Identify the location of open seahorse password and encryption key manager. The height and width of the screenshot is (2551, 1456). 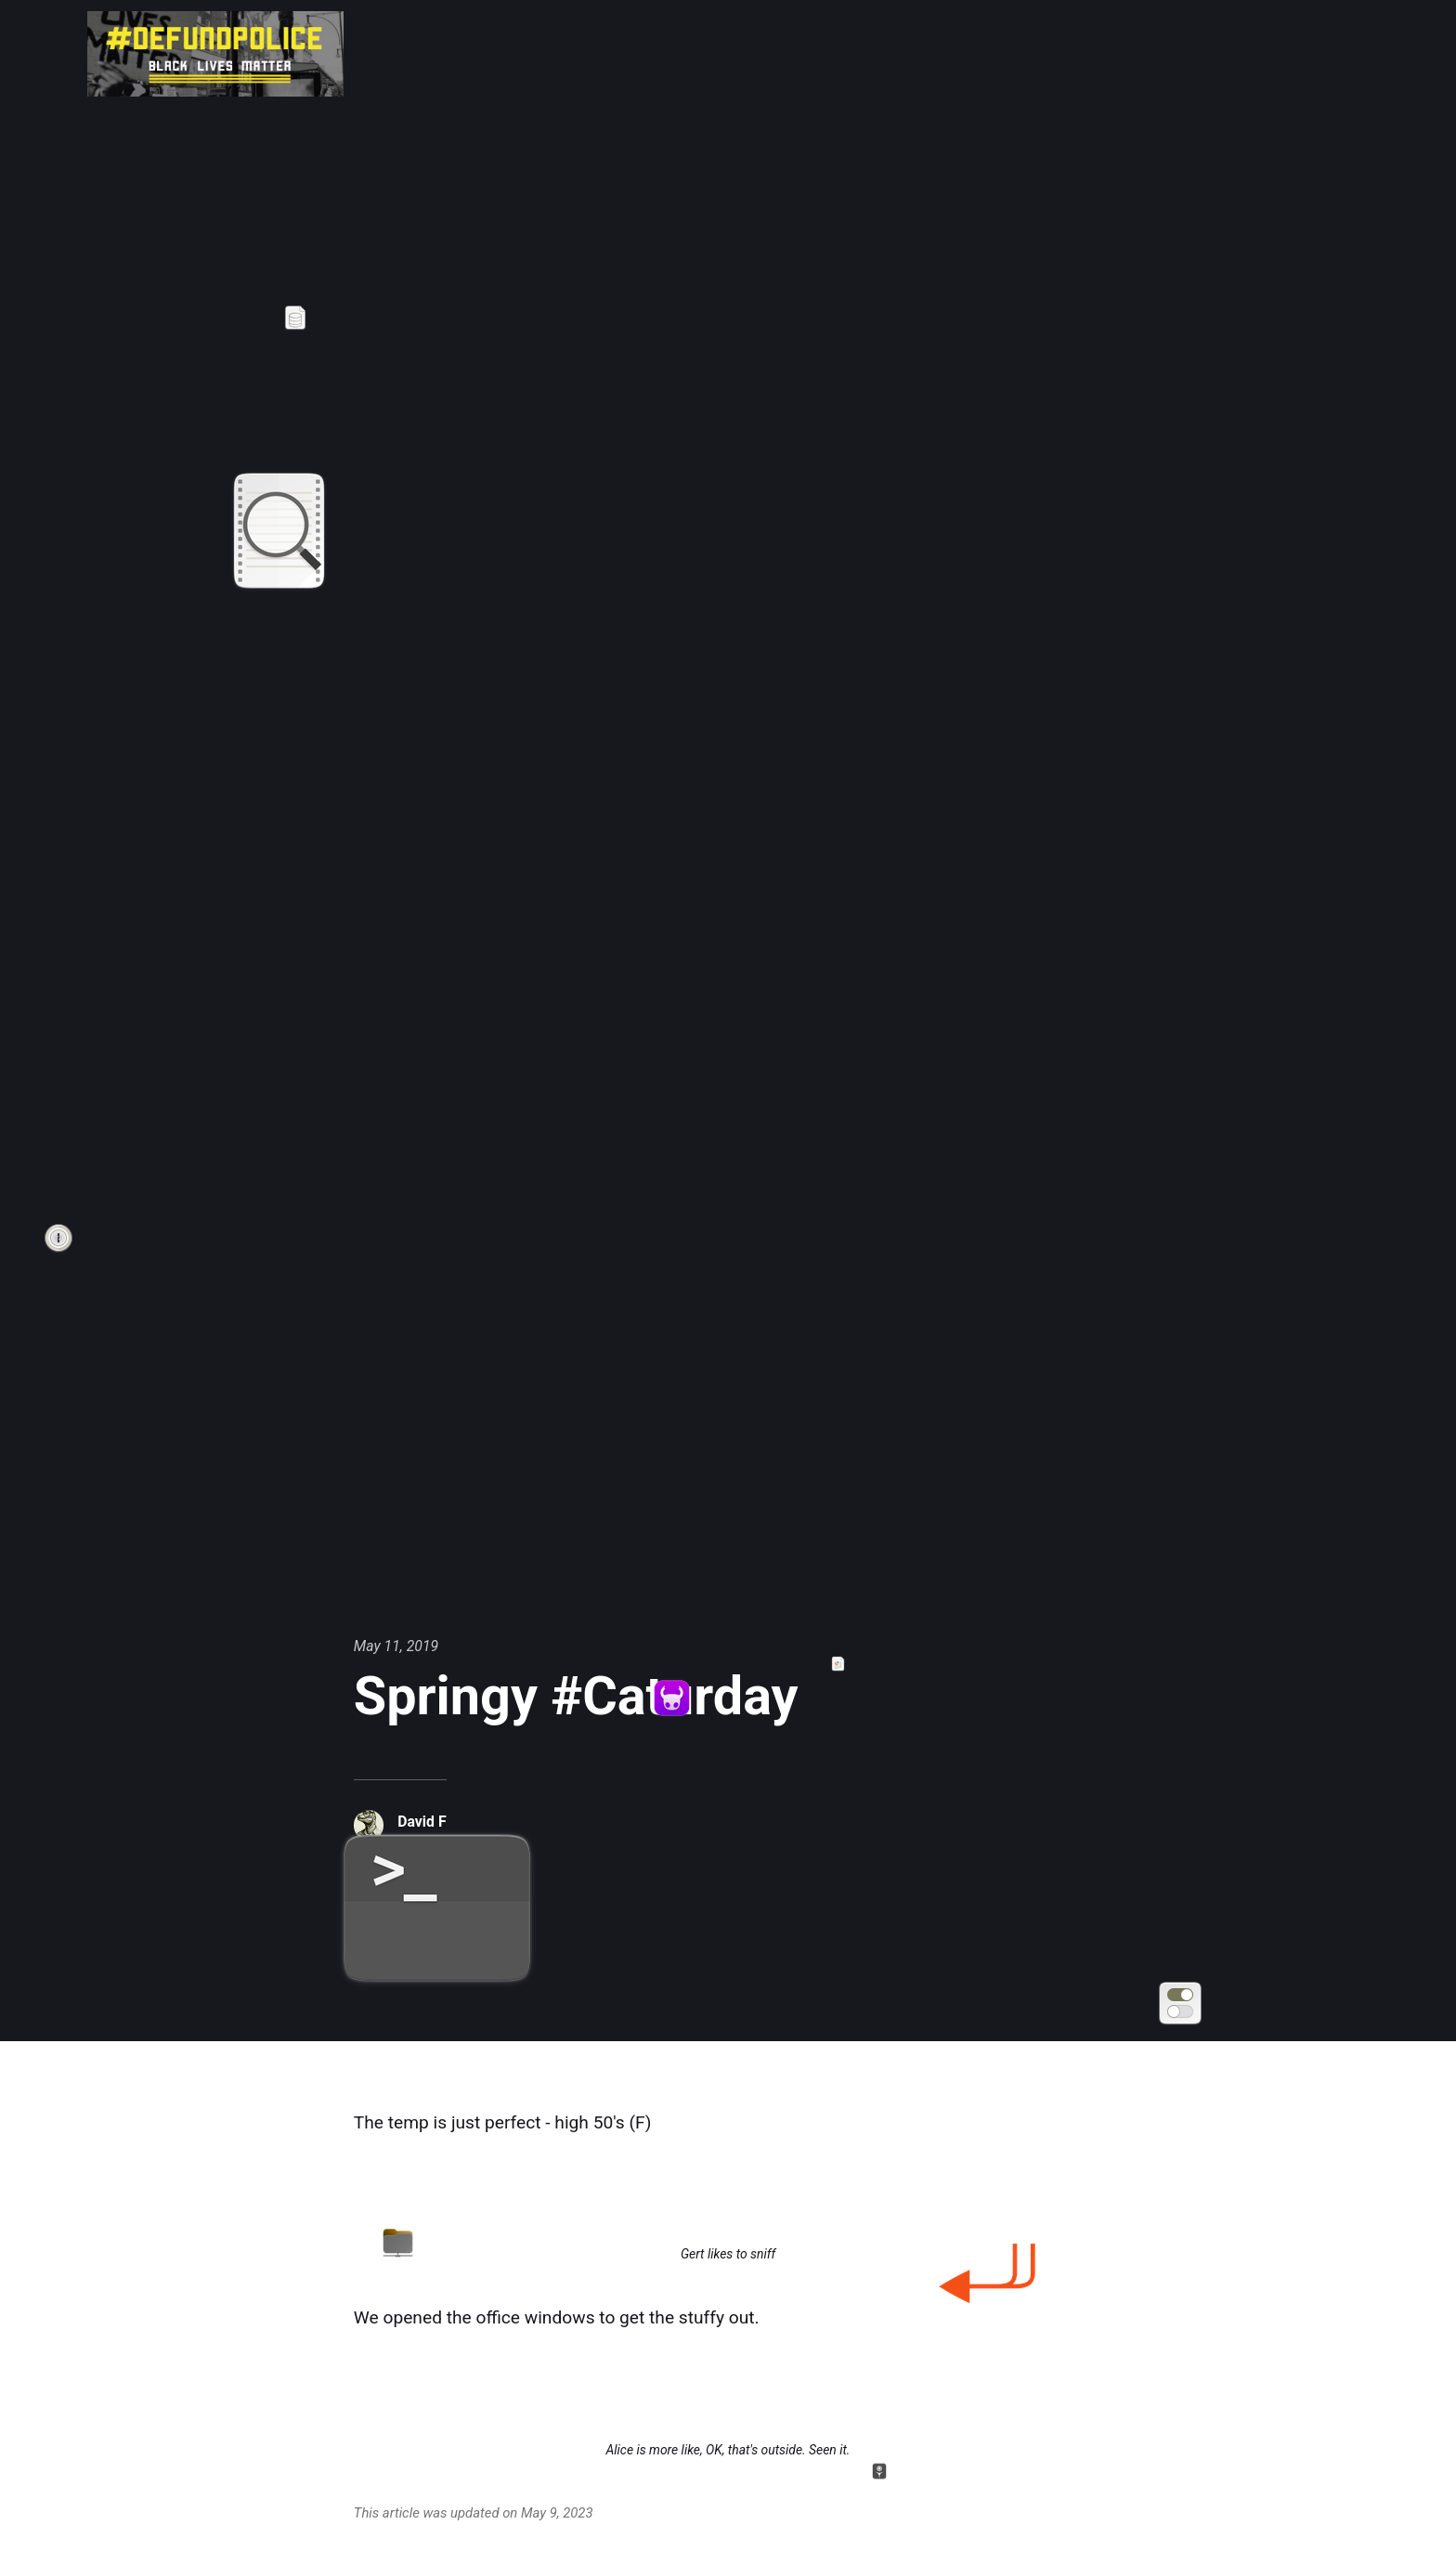
(58, 1238).